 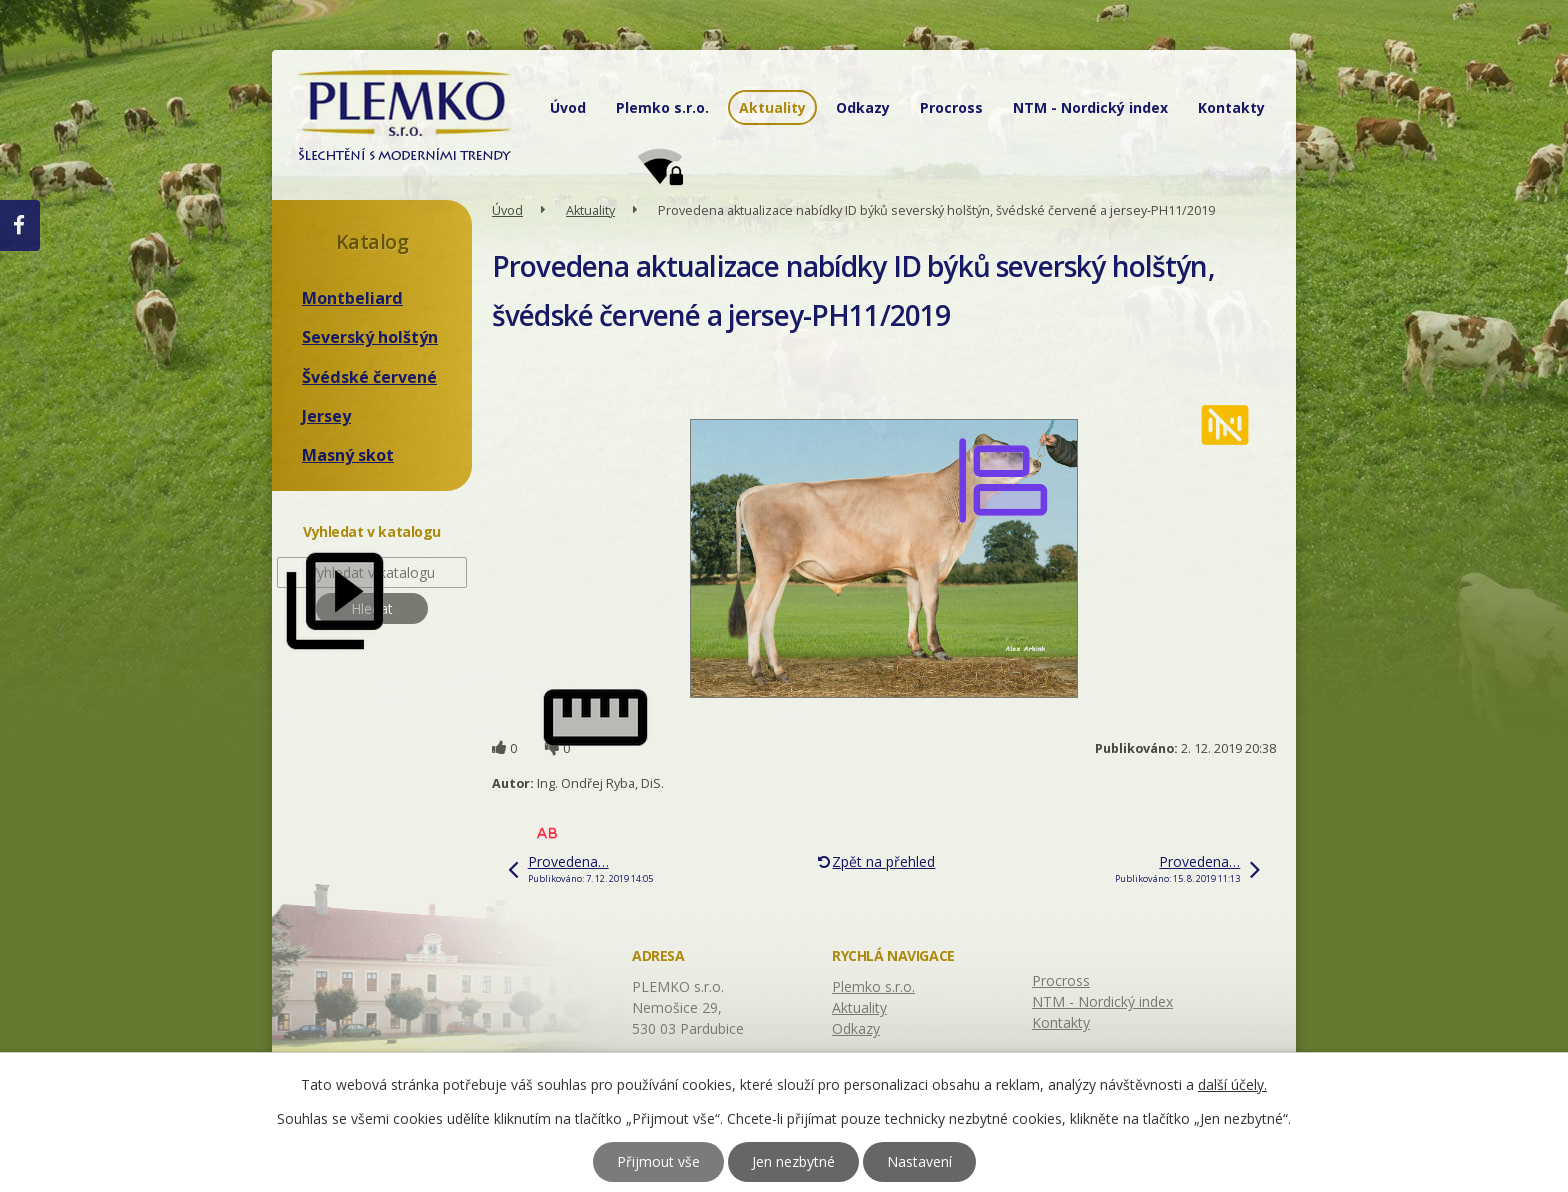 What do you see at coordinates (547, 834) in the screenshot?
I see `toggle uppercase text formatting` at bounding box center [547, 834].